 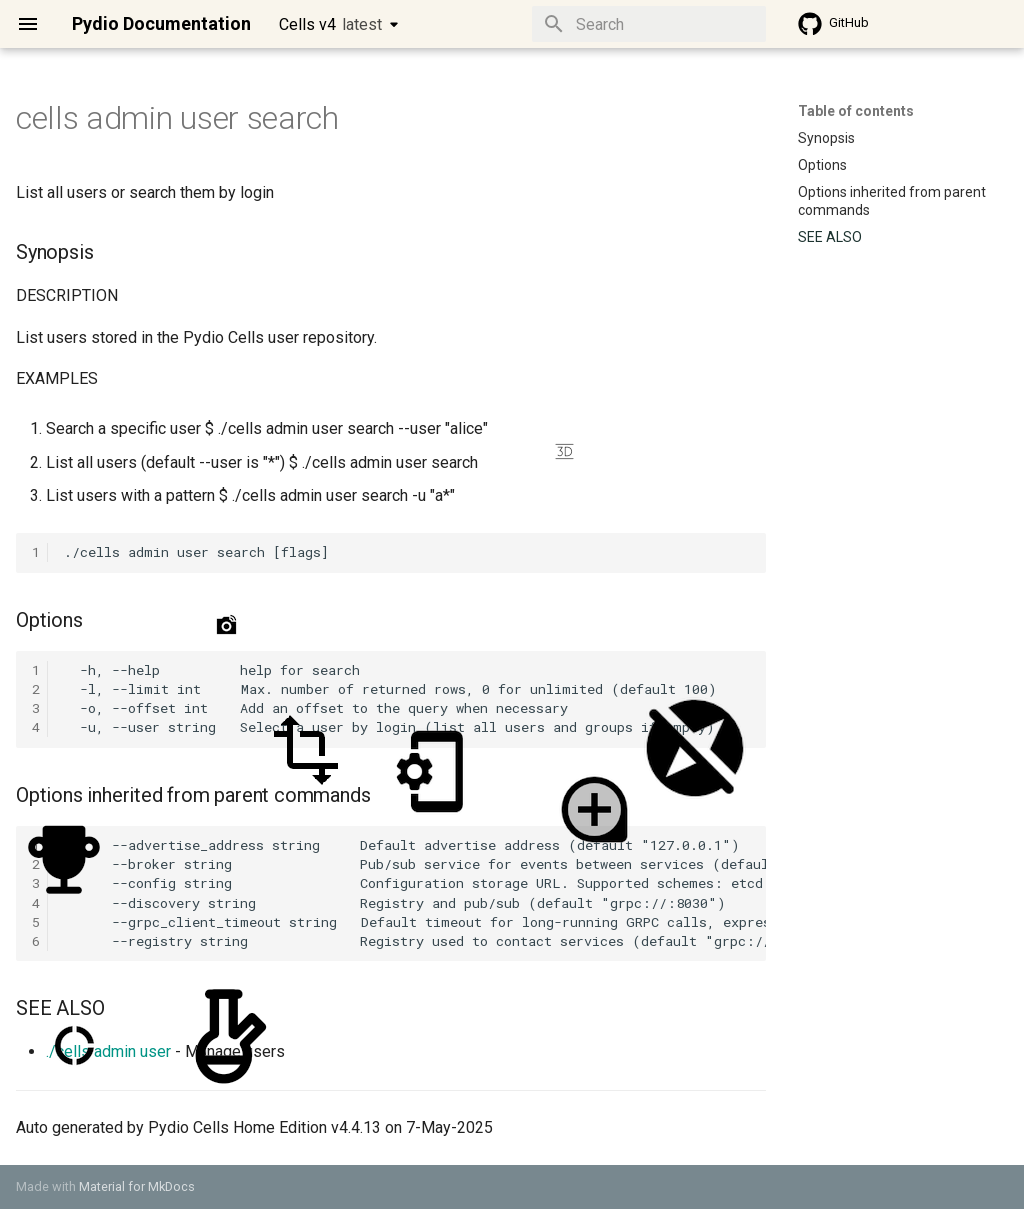 What do you see at coordinates (228, 1036) in the screenshot?
I see `access chemistry or laboratory tools` at bounding box center [228, 1036].